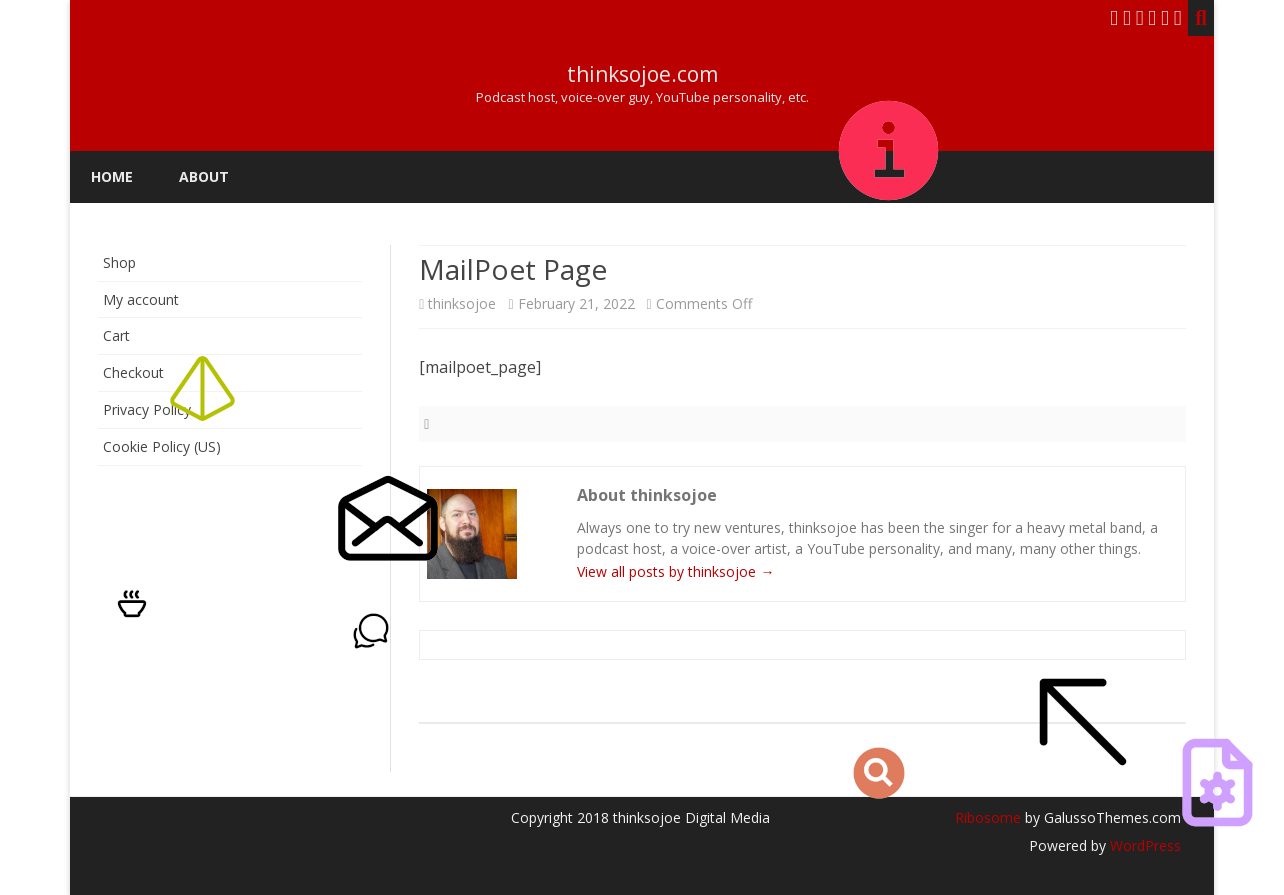  I want to click on browse soup or hot food options, so click(132, 603).